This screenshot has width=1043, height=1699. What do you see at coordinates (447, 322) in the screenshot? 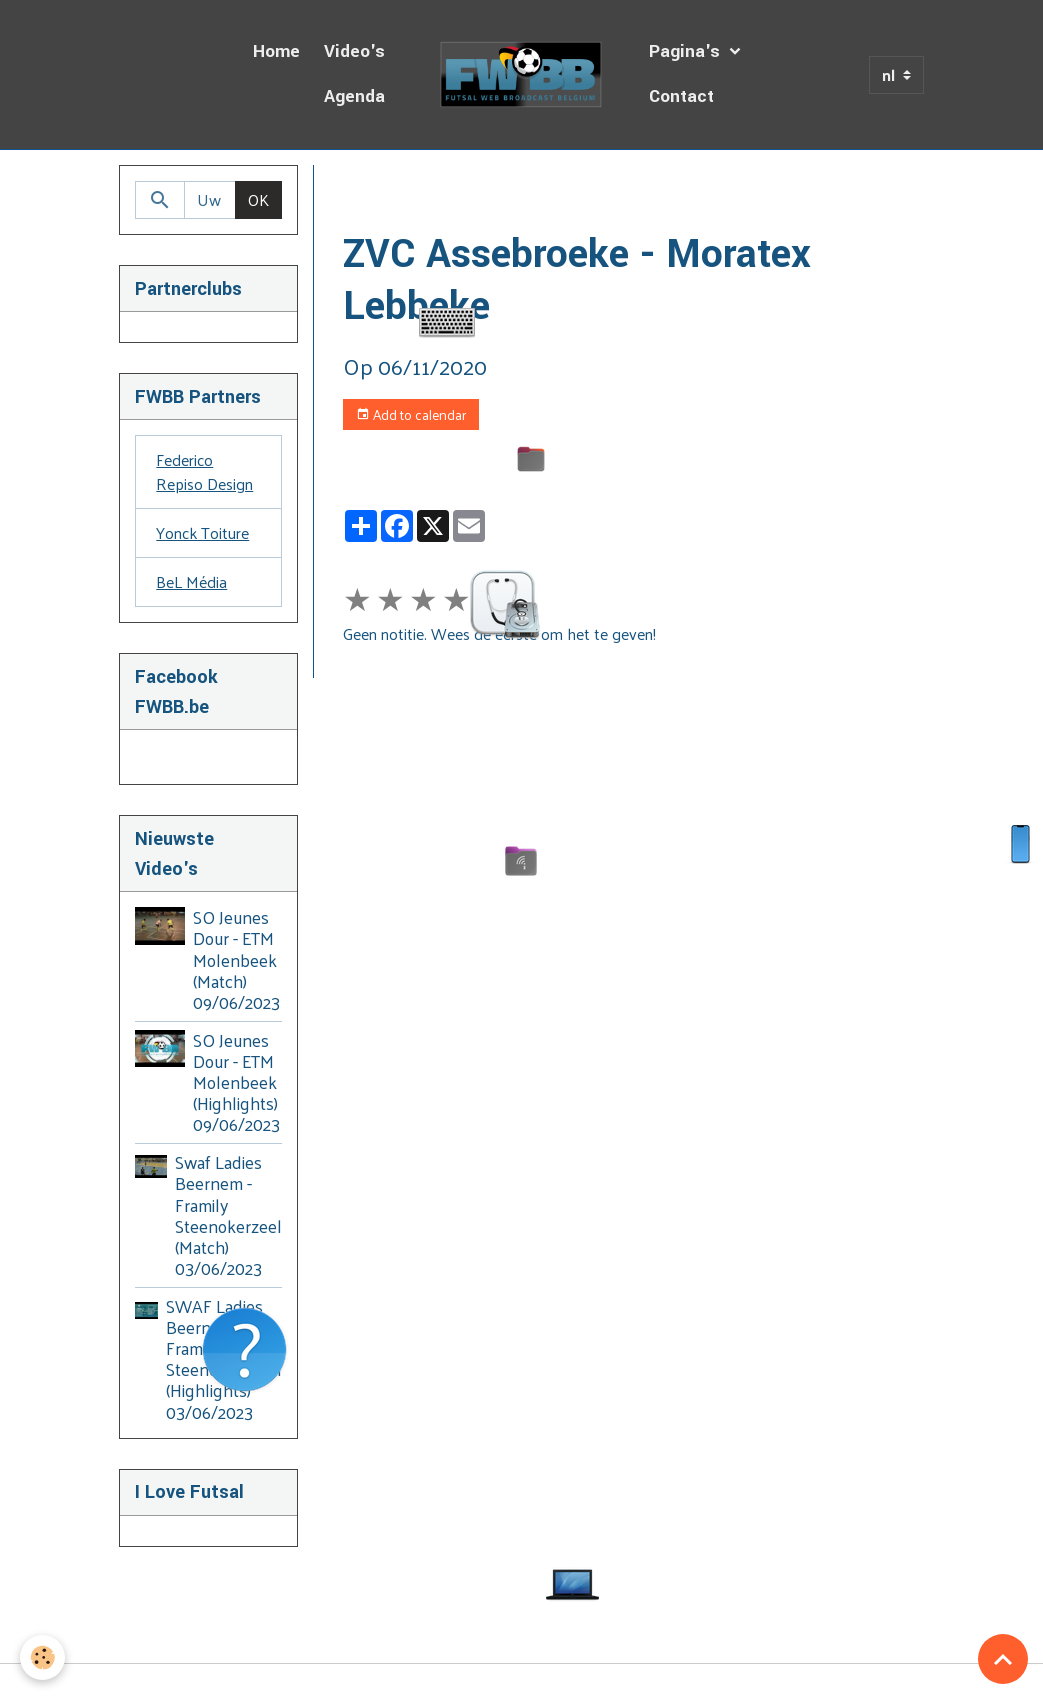
I see `bluetooth keyboard connected` at bounding box center [447, 322].